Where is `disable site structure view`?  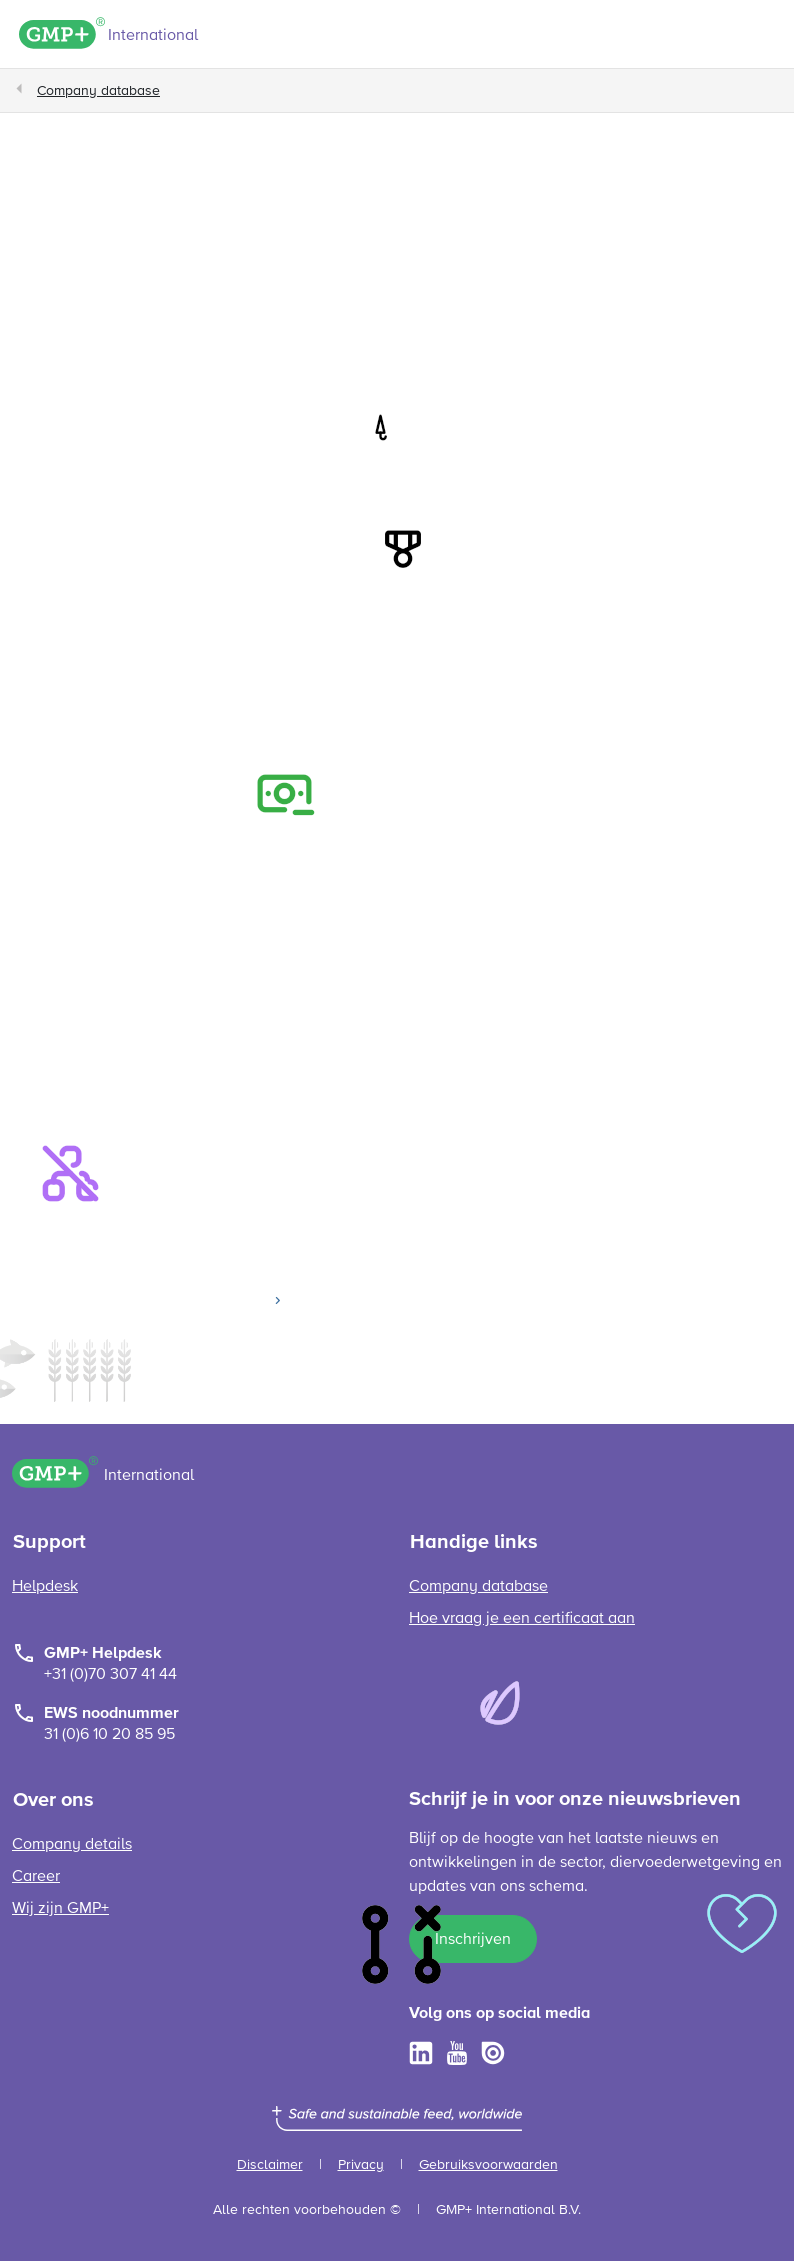
disable site structure view is located at coordinates (70, 1173).